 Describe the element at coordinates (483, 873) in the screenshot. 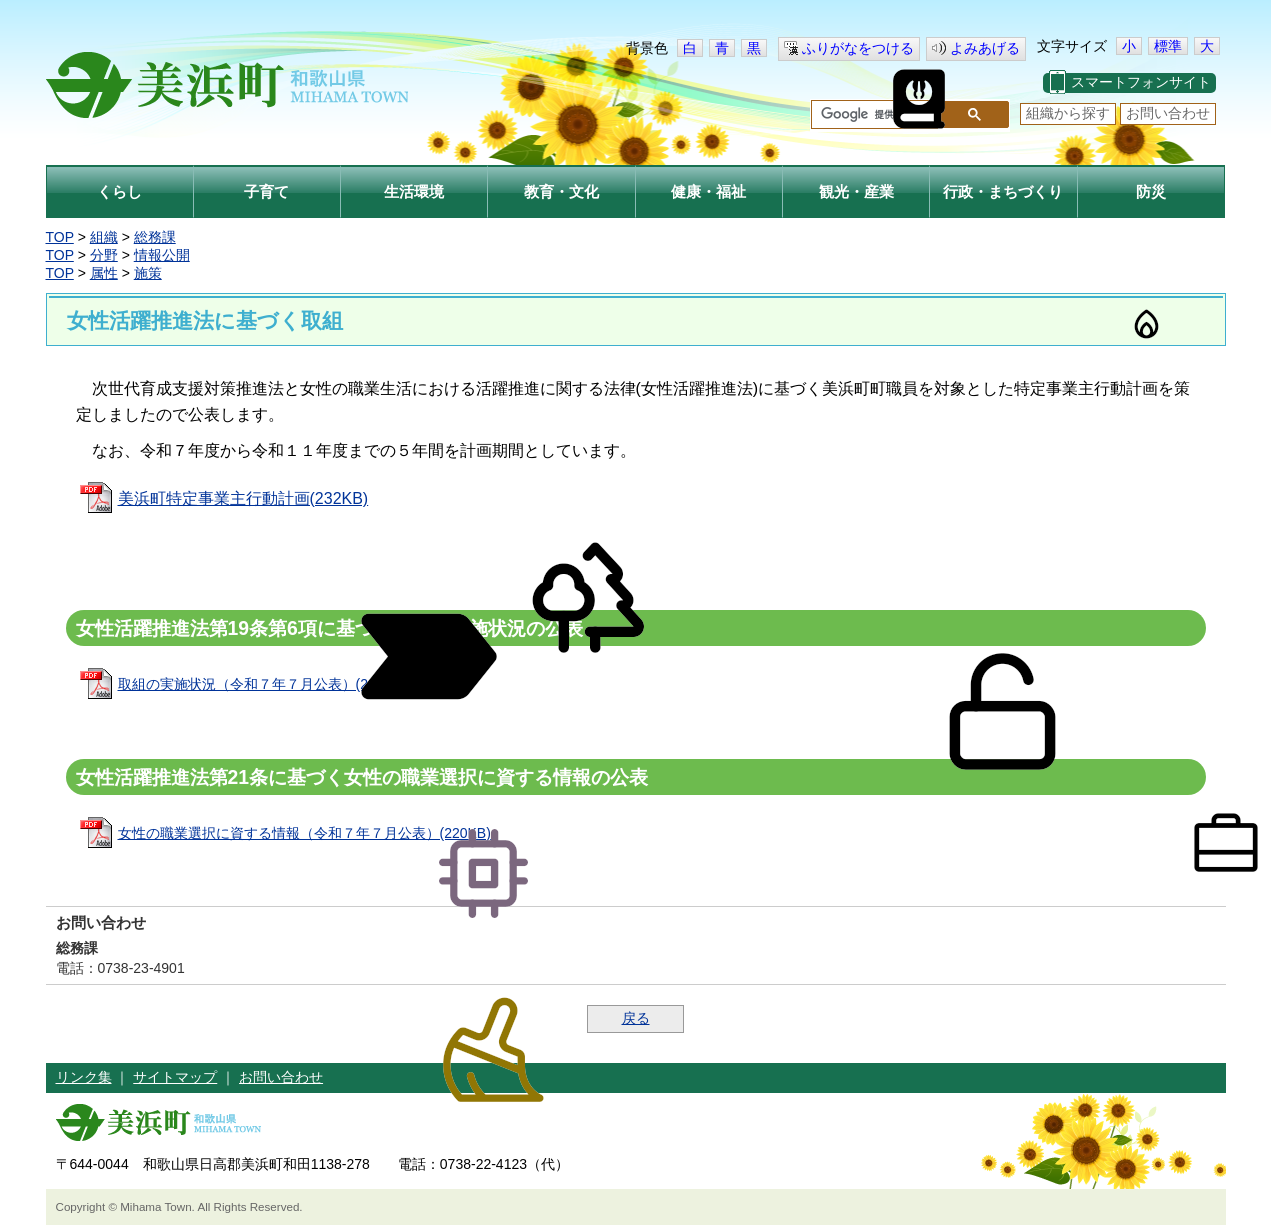

I see `view processor or system performance` at that location.